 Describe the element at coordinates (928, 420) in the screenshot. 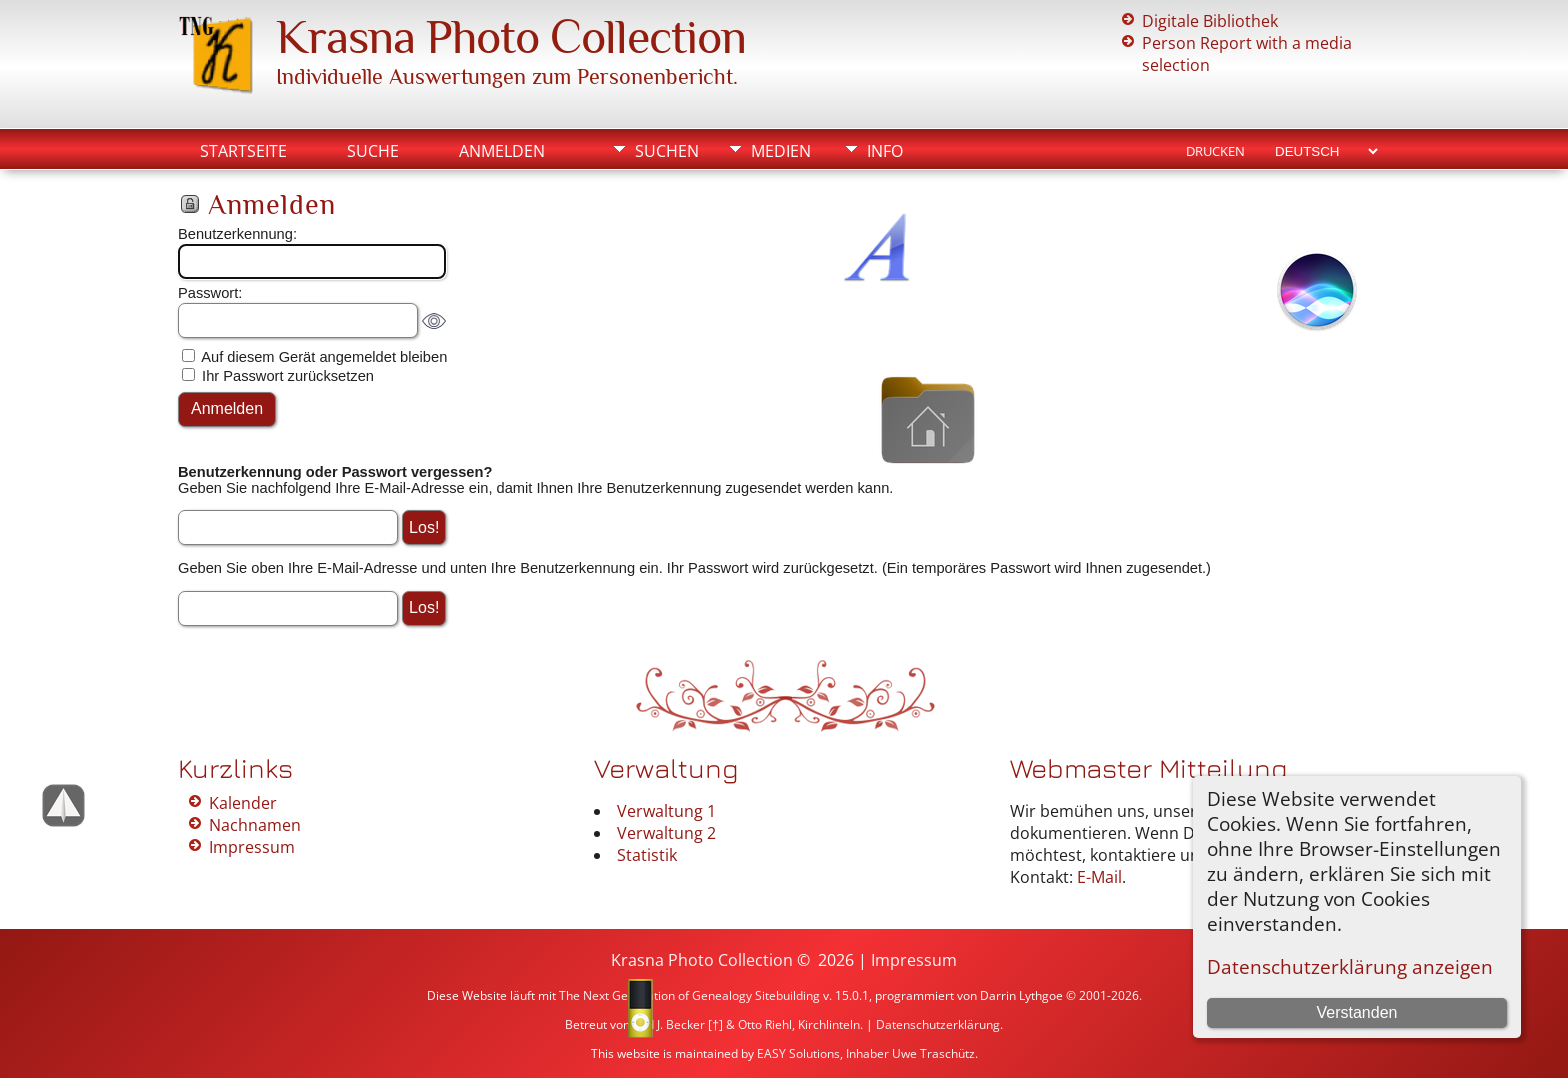

I see `access your home folder` at that location.